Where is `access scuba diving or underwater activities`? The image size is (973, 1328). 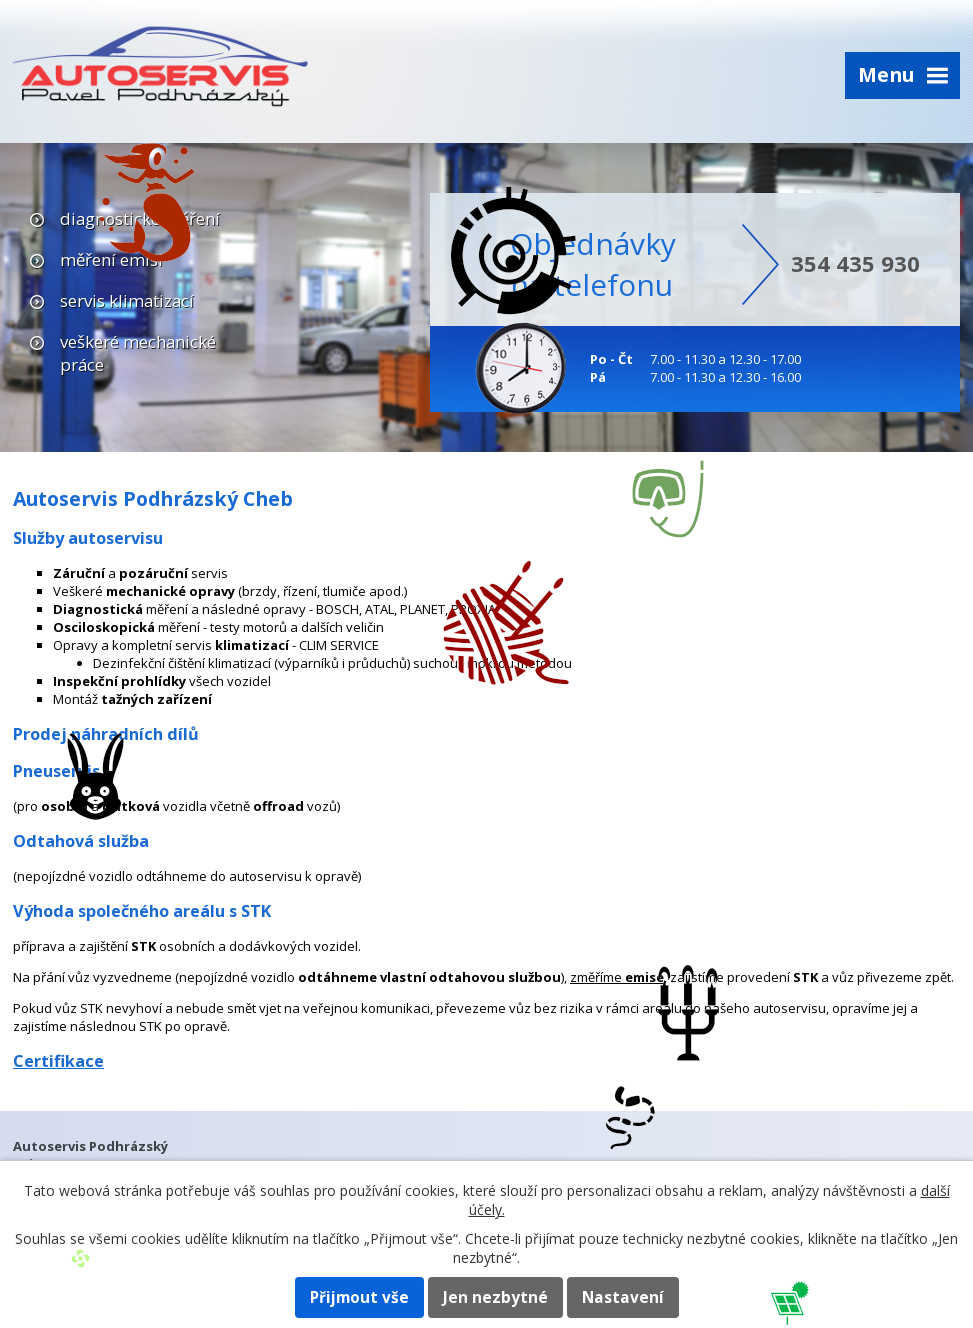 access scuba diving or underwater activities is located at coordinates (668, 499).